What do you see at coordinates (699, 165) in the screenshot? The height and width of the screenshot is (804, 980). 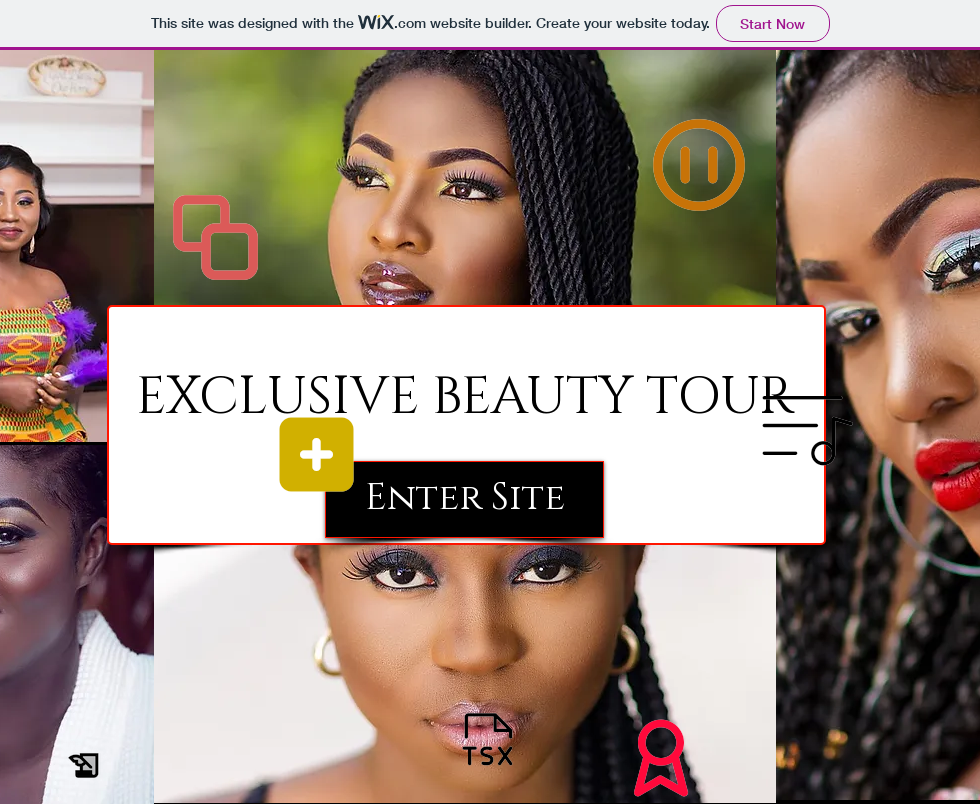 I see `pause media playback` at bounding box center [699, 165].